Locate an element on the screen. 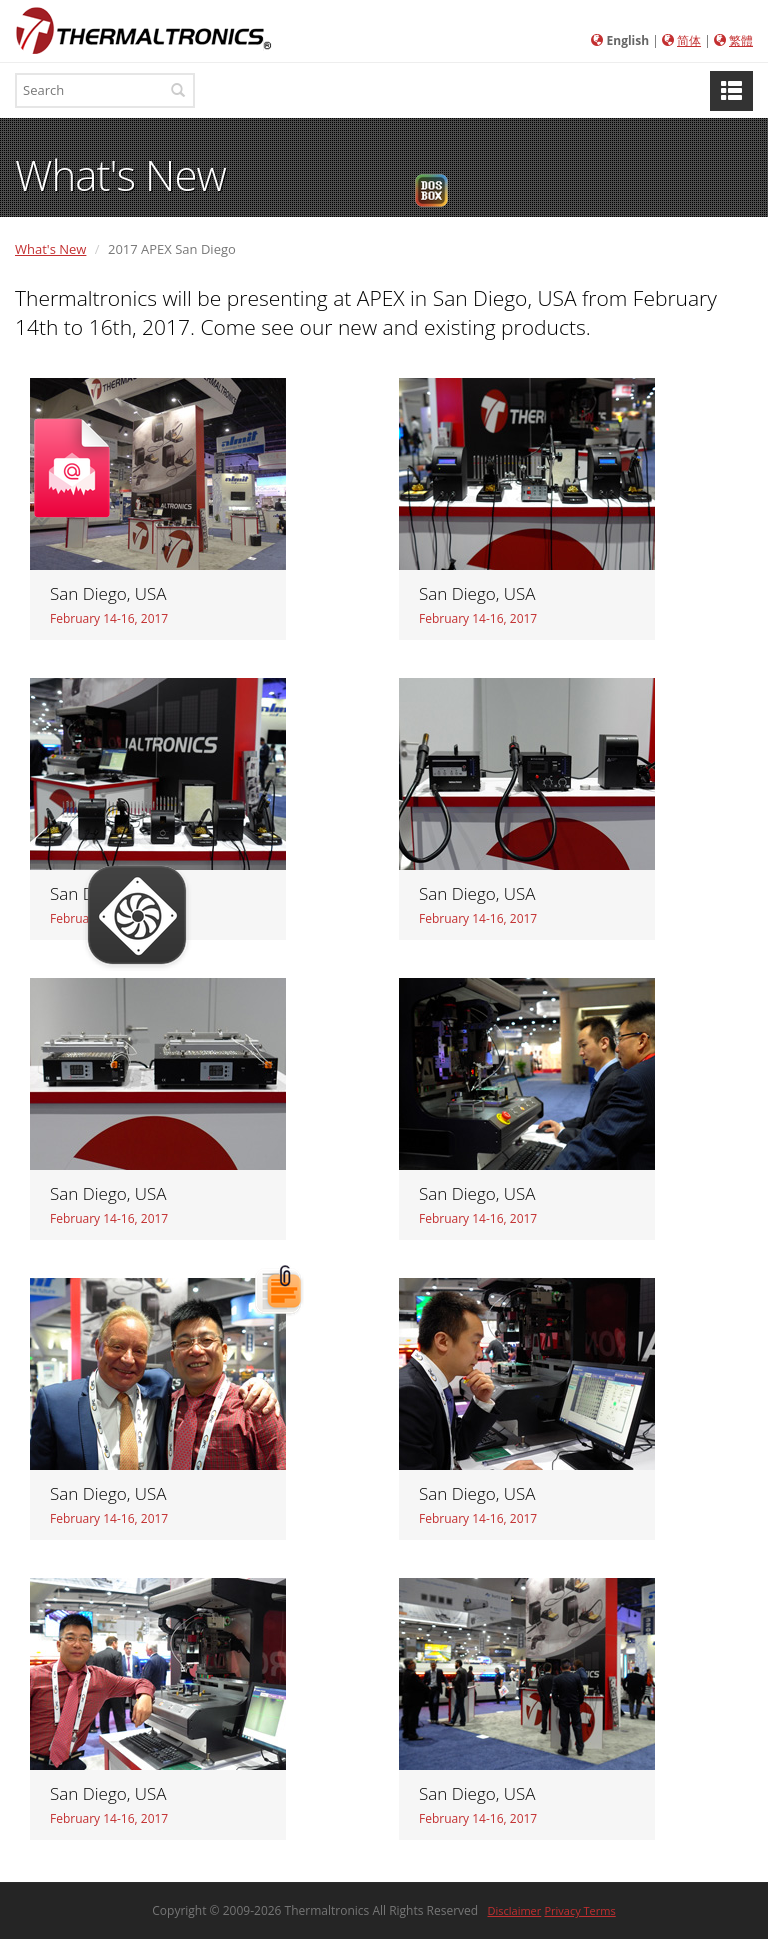  launch DOSBox Staging emulator is located at coordinates (431, 190).